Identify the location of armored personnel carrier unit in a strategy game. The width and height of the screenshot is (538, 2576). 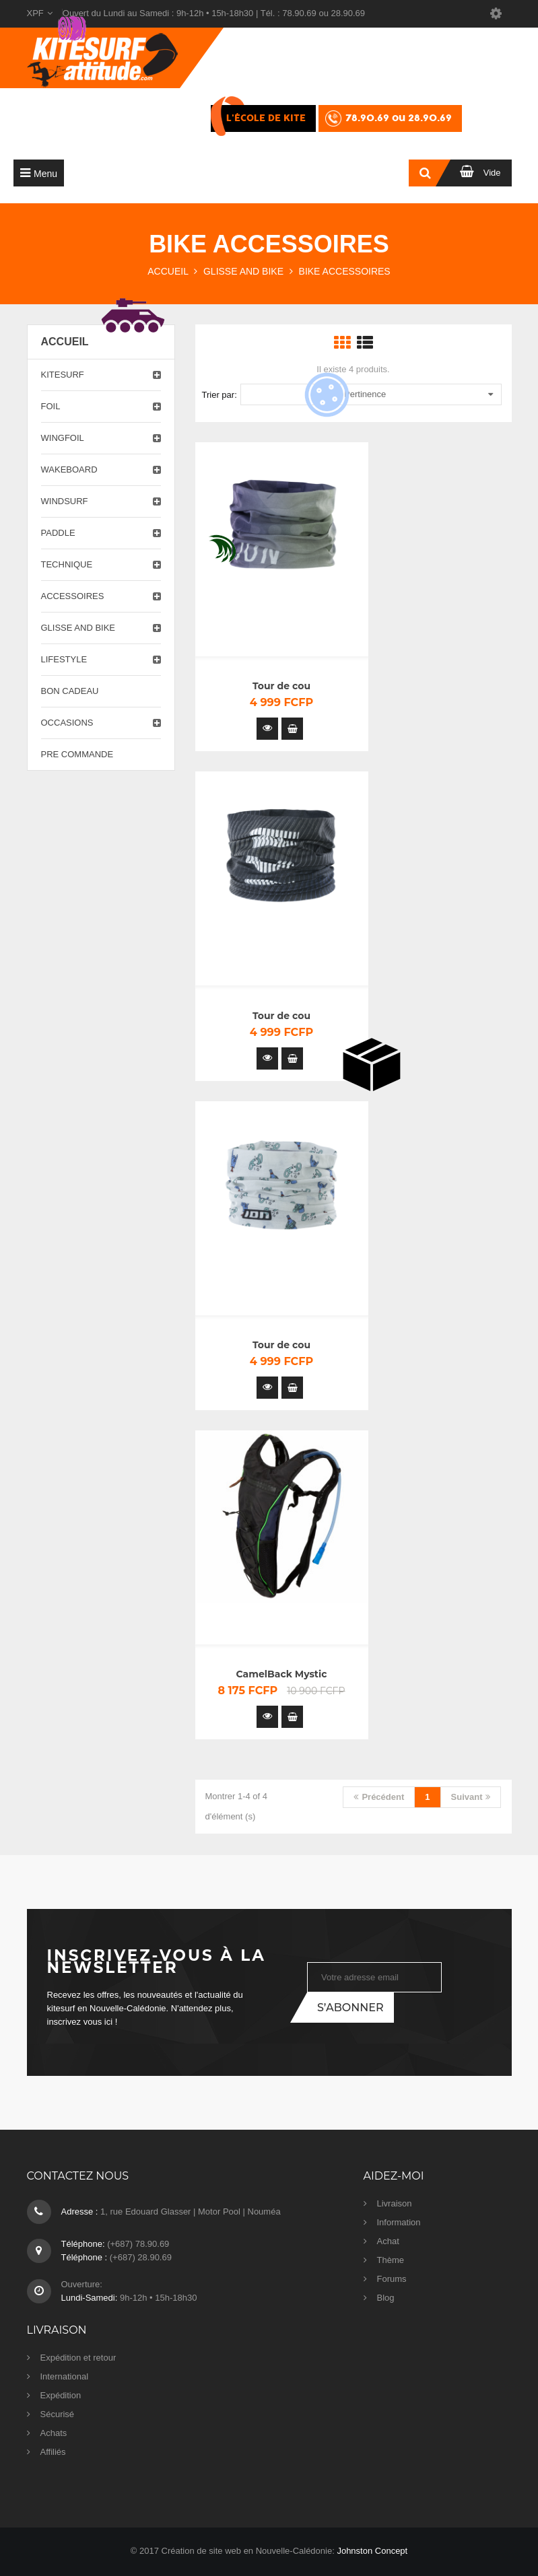
(133, 315).